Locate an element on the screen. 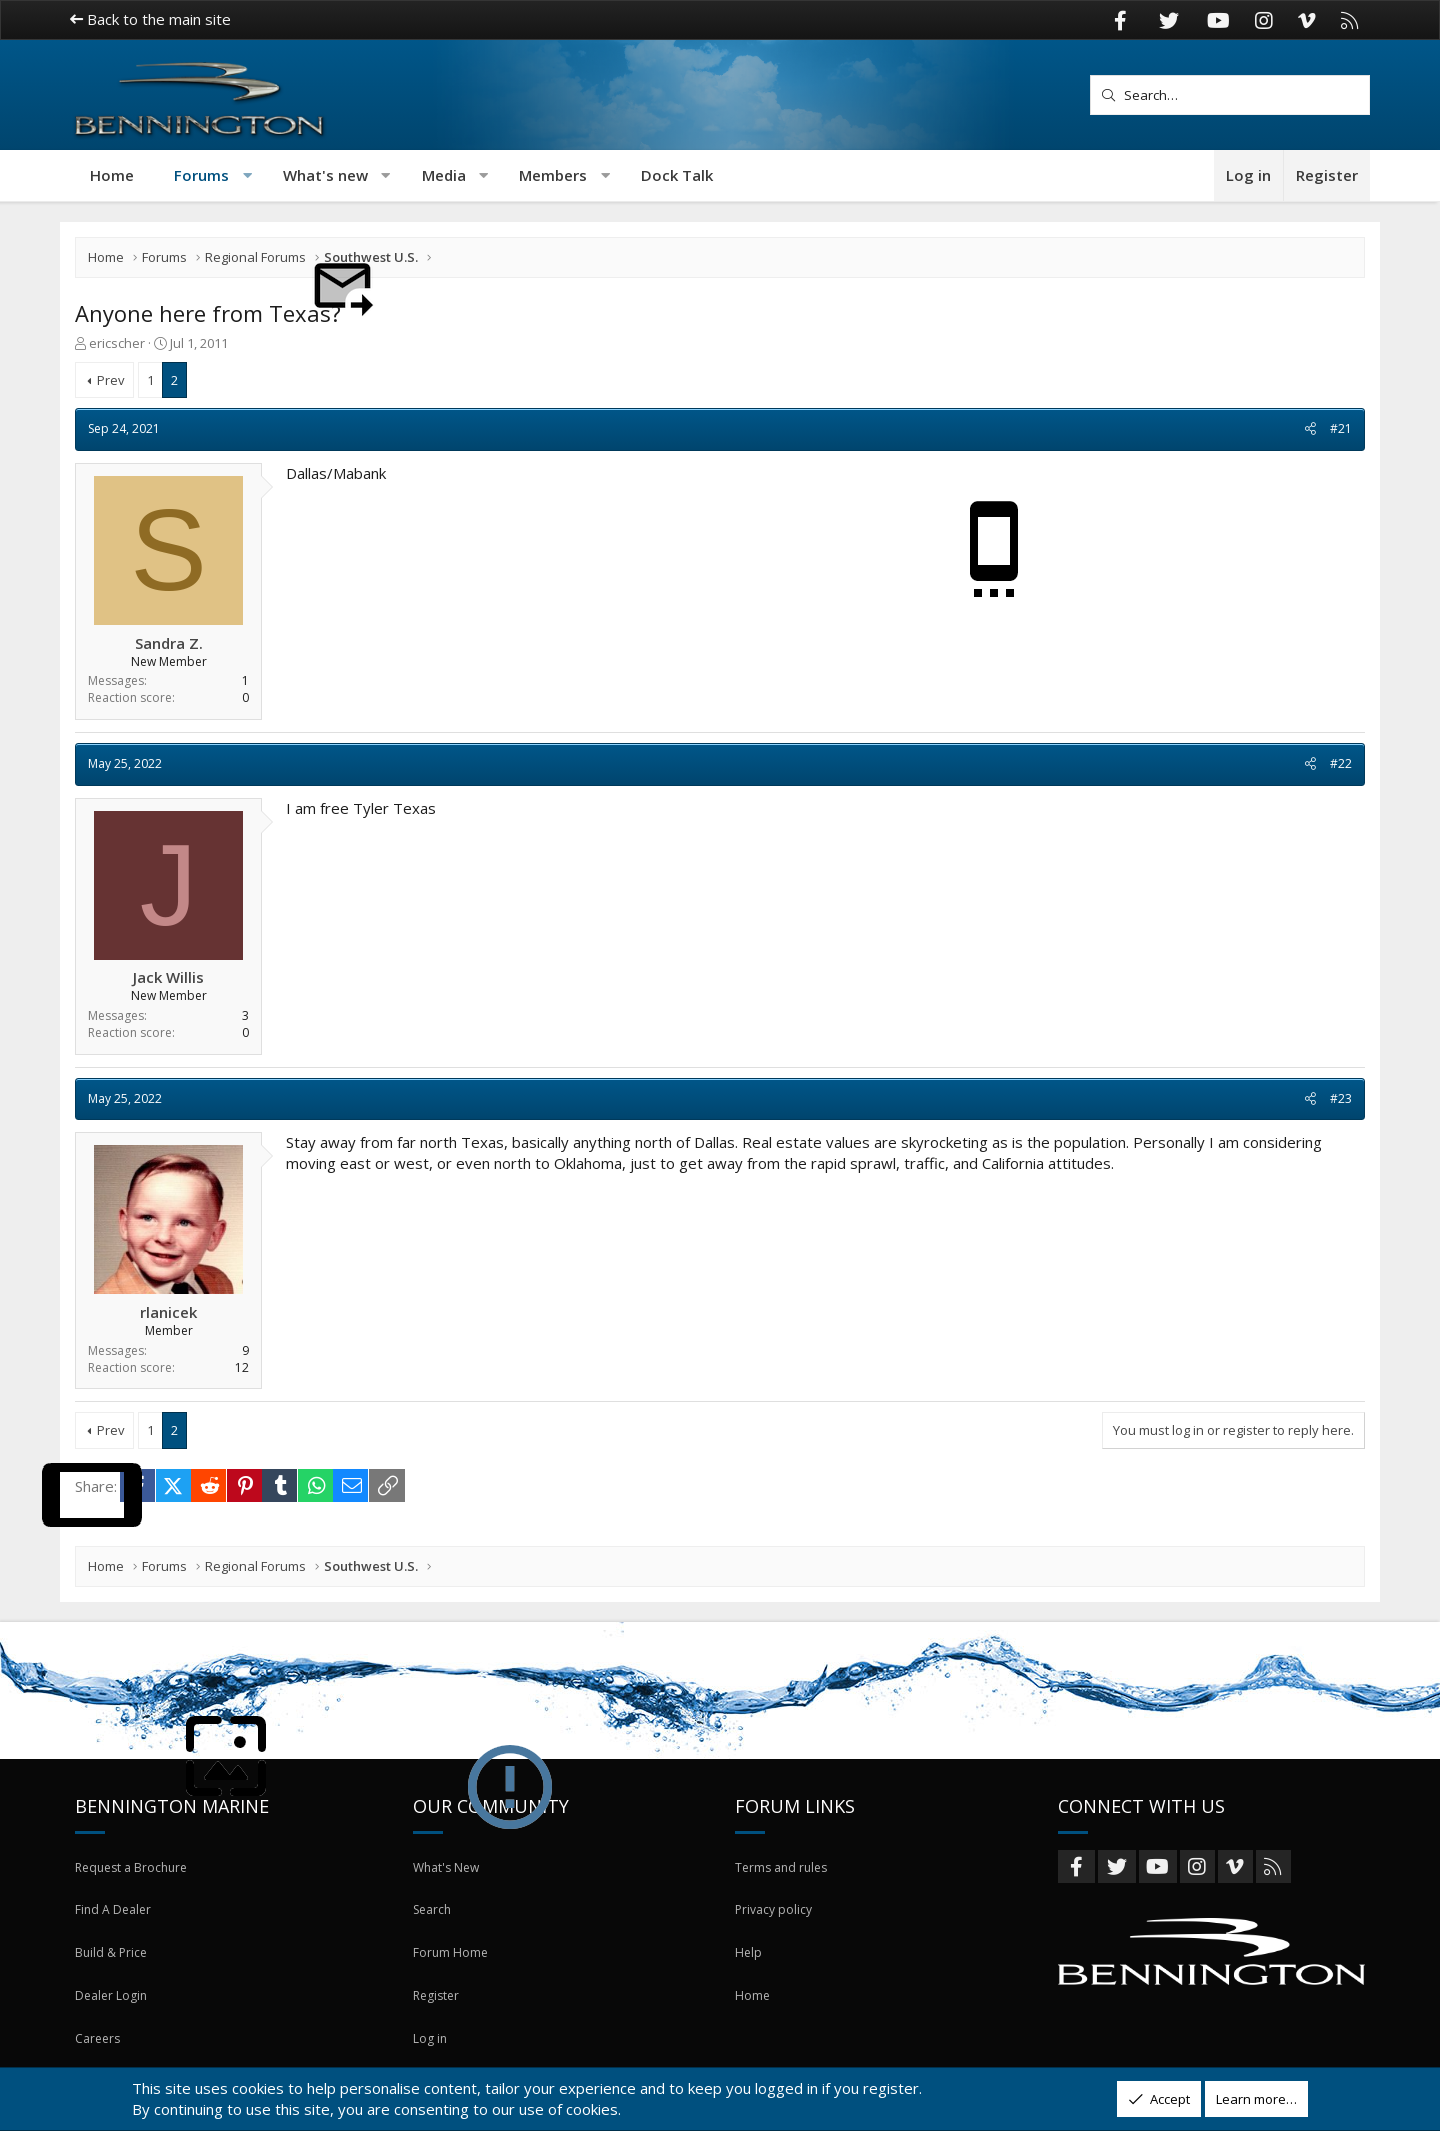 The width and height of the screenshot is (1440, 2131). forward an email to another recipient is located at coordinates (342, 285).